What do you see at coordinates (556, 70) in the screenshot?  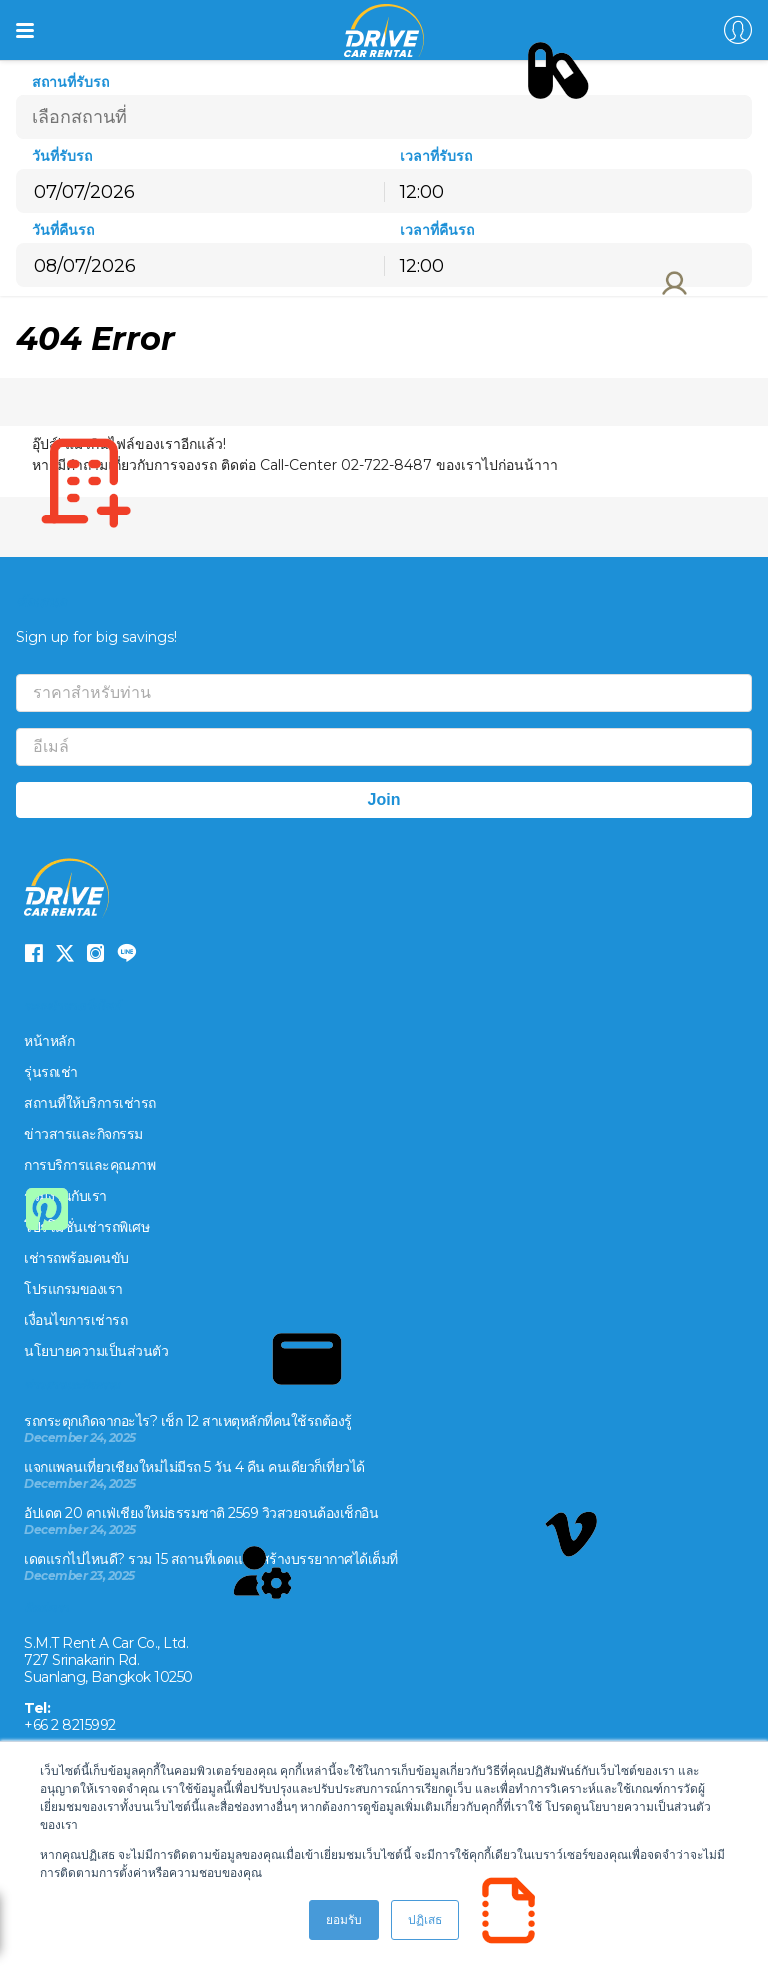 I see `access medication or pharmacy features` at bounding box center [556, 70].